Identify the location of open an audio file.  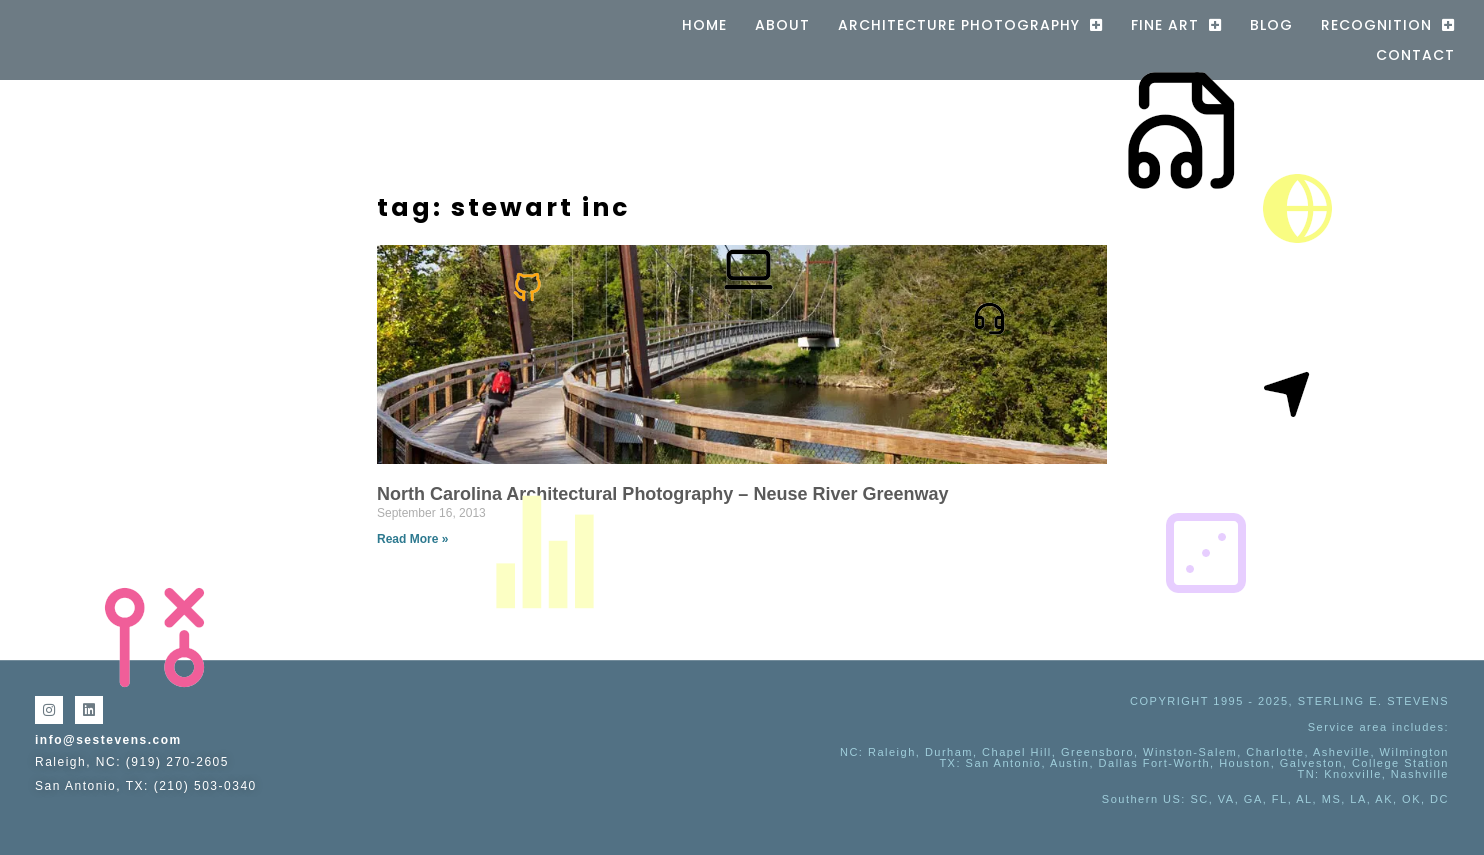
(1186, 130).